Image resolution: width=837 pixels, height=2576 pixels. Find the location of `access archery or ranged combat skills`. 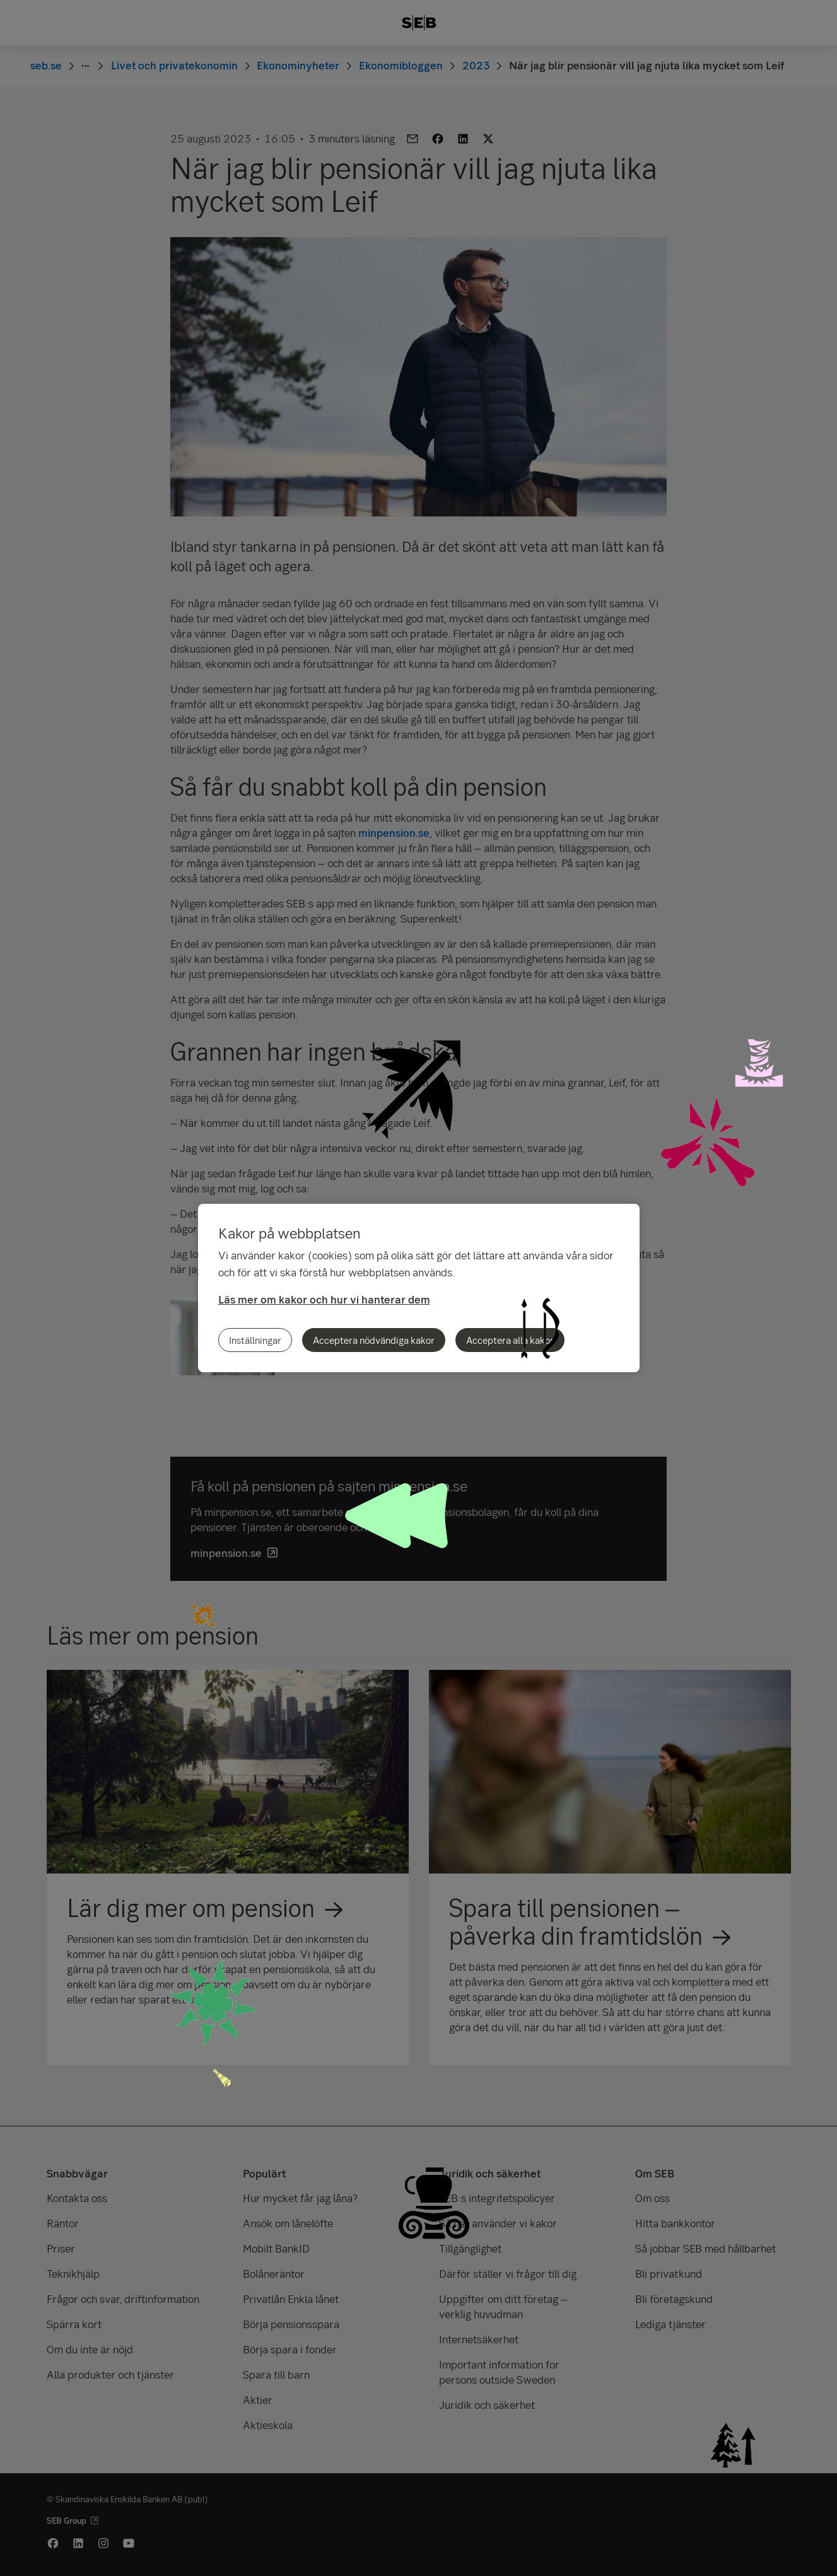

access archery or ranged combat skills is located at coordinates (537, 1328).